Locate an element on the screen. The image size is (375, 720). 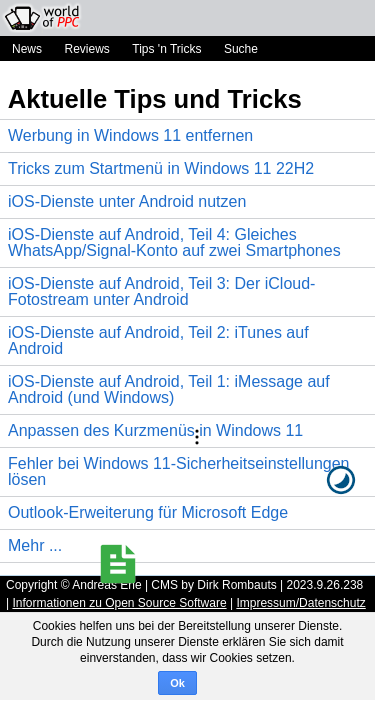
open more options menu is located at coordinates (197, 437).